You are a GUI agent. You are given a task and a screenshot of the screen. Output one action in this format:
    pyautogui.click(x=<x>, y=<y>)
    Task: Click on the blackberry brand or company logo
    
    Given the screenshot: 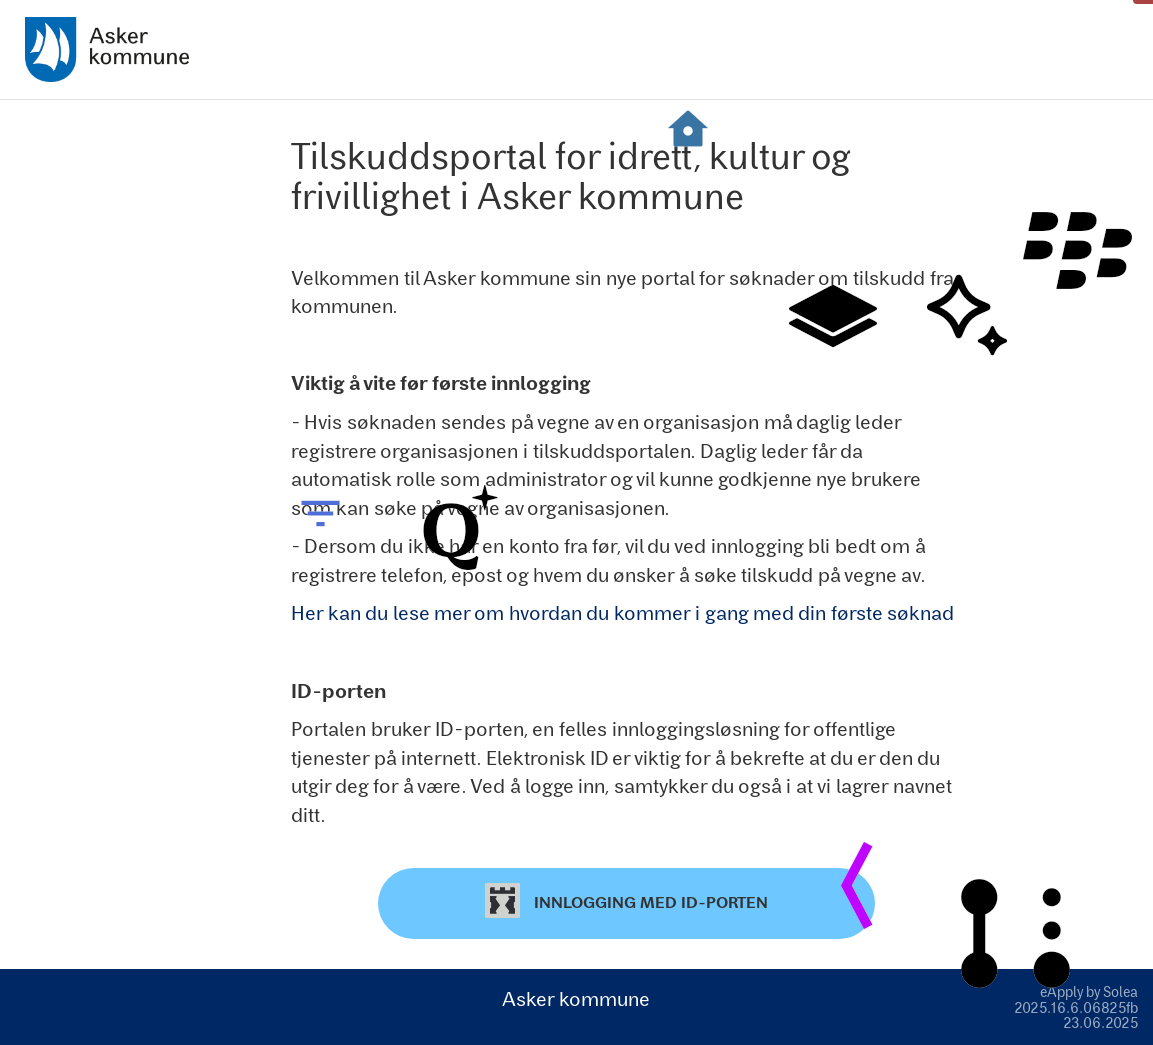 What is the action you would take?
    pyautogui.click(x=1077, y=250)
    